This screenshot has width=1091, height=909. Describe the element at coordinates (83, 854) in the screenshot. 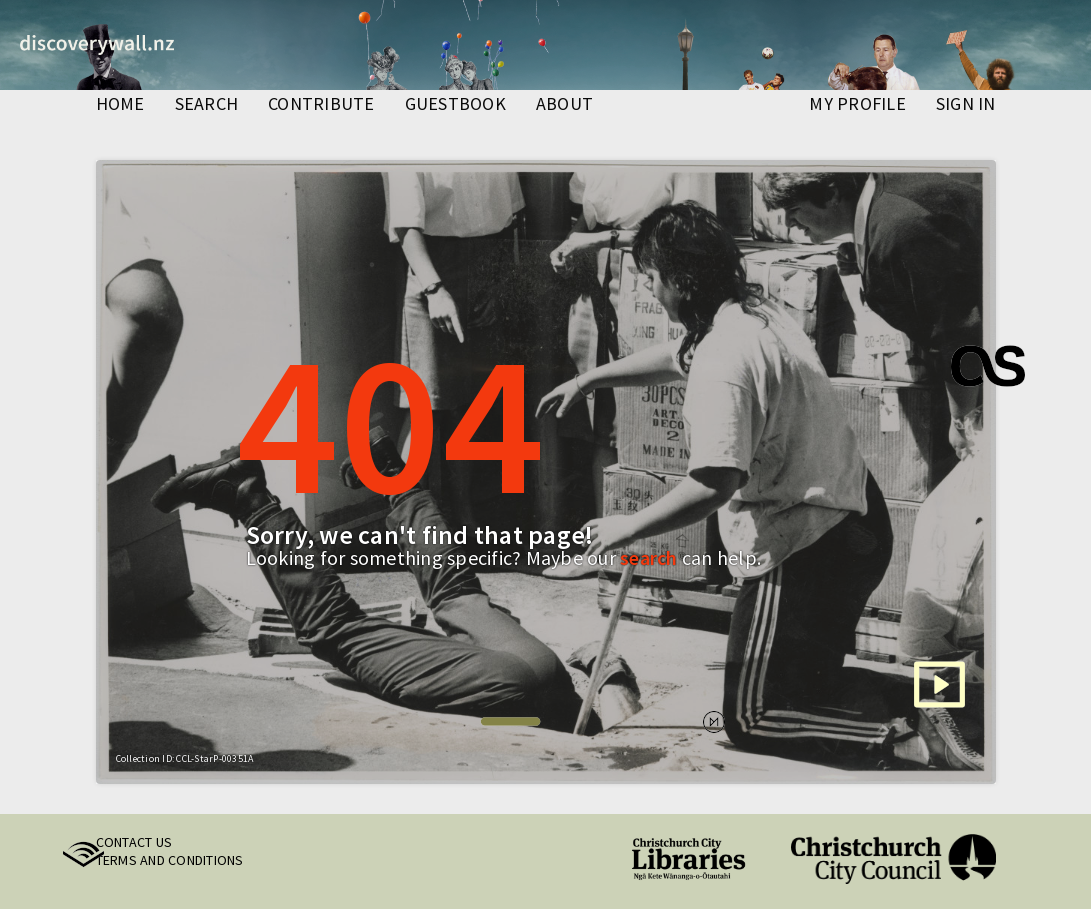

I see `open the Audible app` at that location.